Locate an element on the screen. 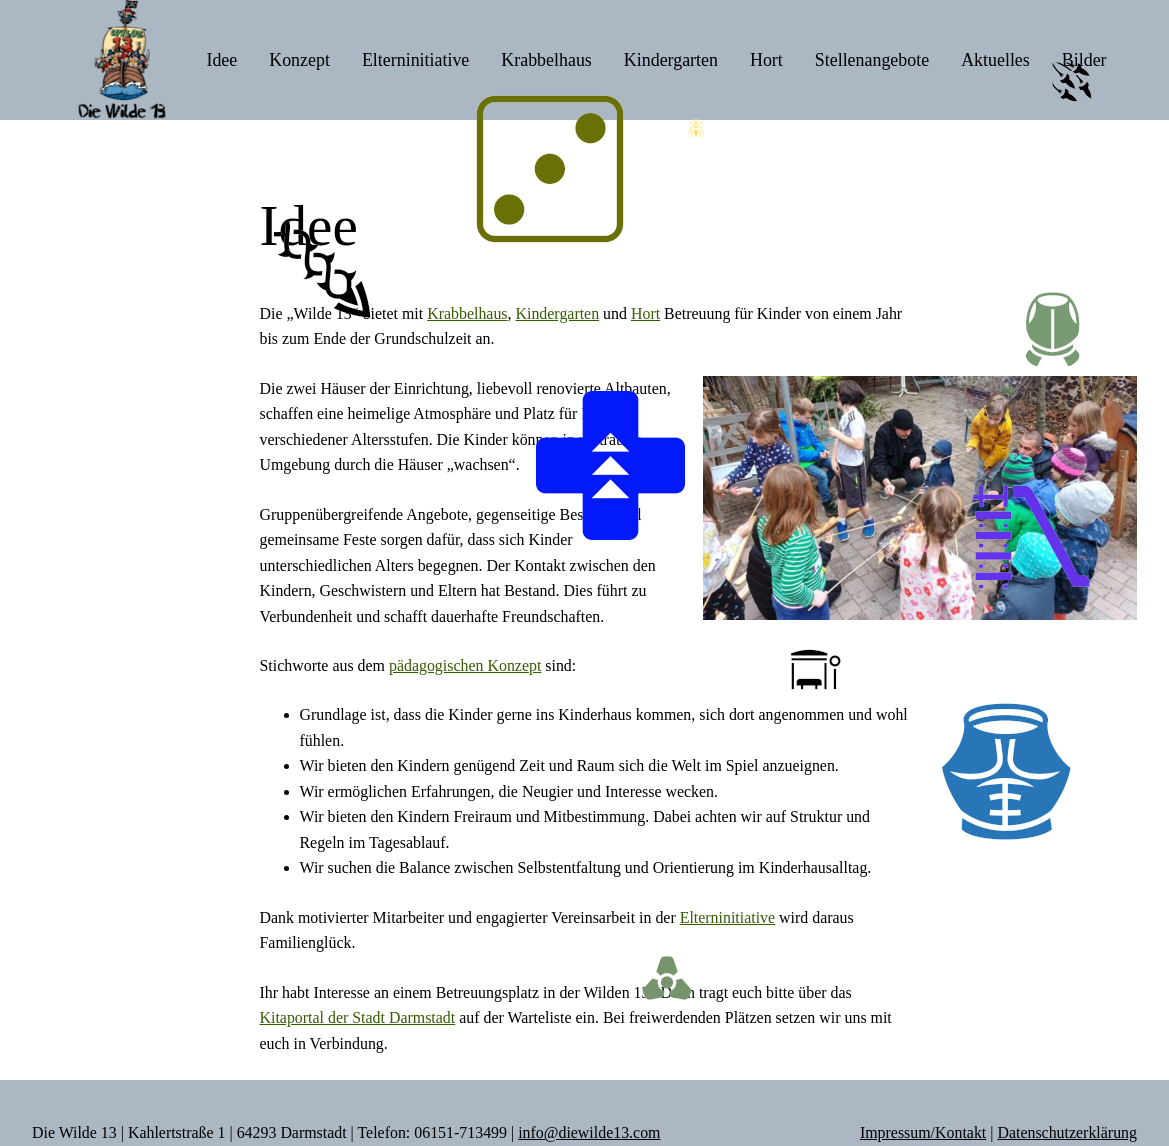 The width and height of the screenshot is (1169, 1146). view nearby bus stops is located at coordinates (815, 669).